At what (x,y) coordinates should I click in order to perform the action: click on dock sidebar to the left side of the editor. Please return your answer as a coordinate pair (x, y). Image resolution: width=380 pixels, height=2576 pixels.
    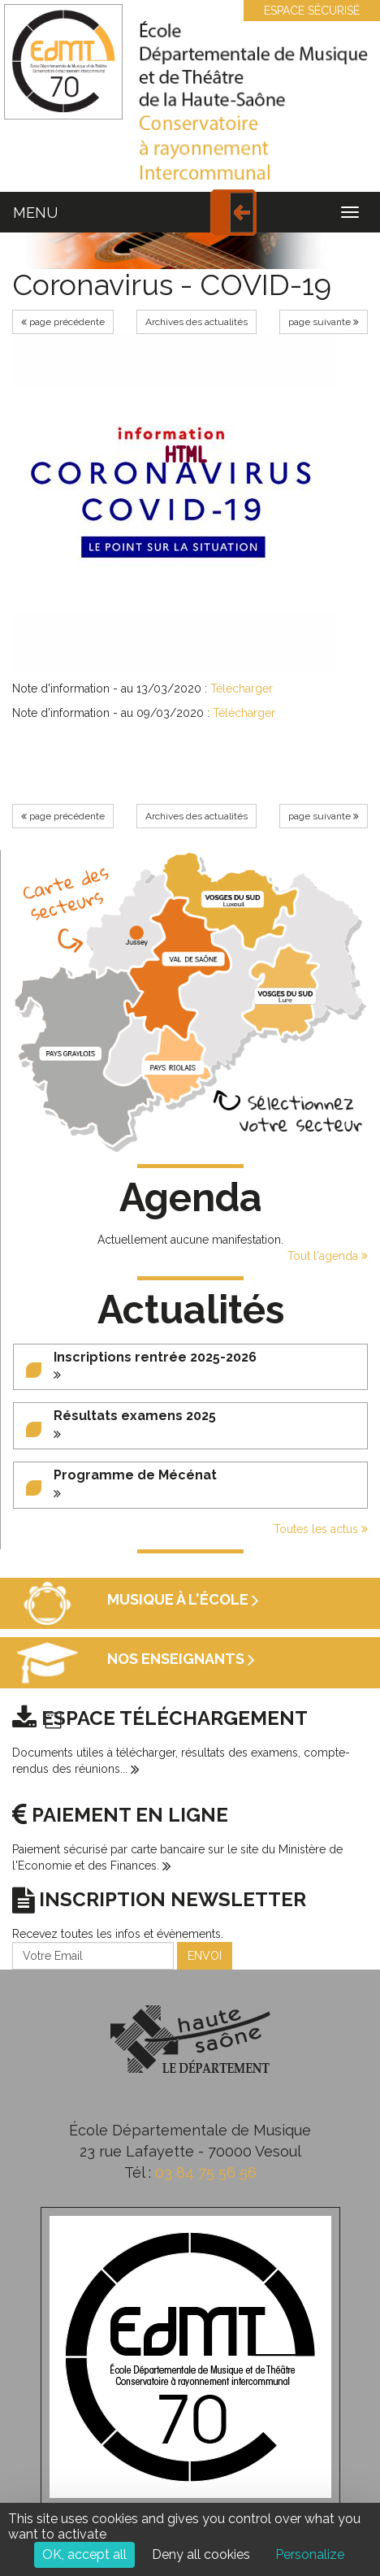
    Looking at the image, I should click on (233, 212).